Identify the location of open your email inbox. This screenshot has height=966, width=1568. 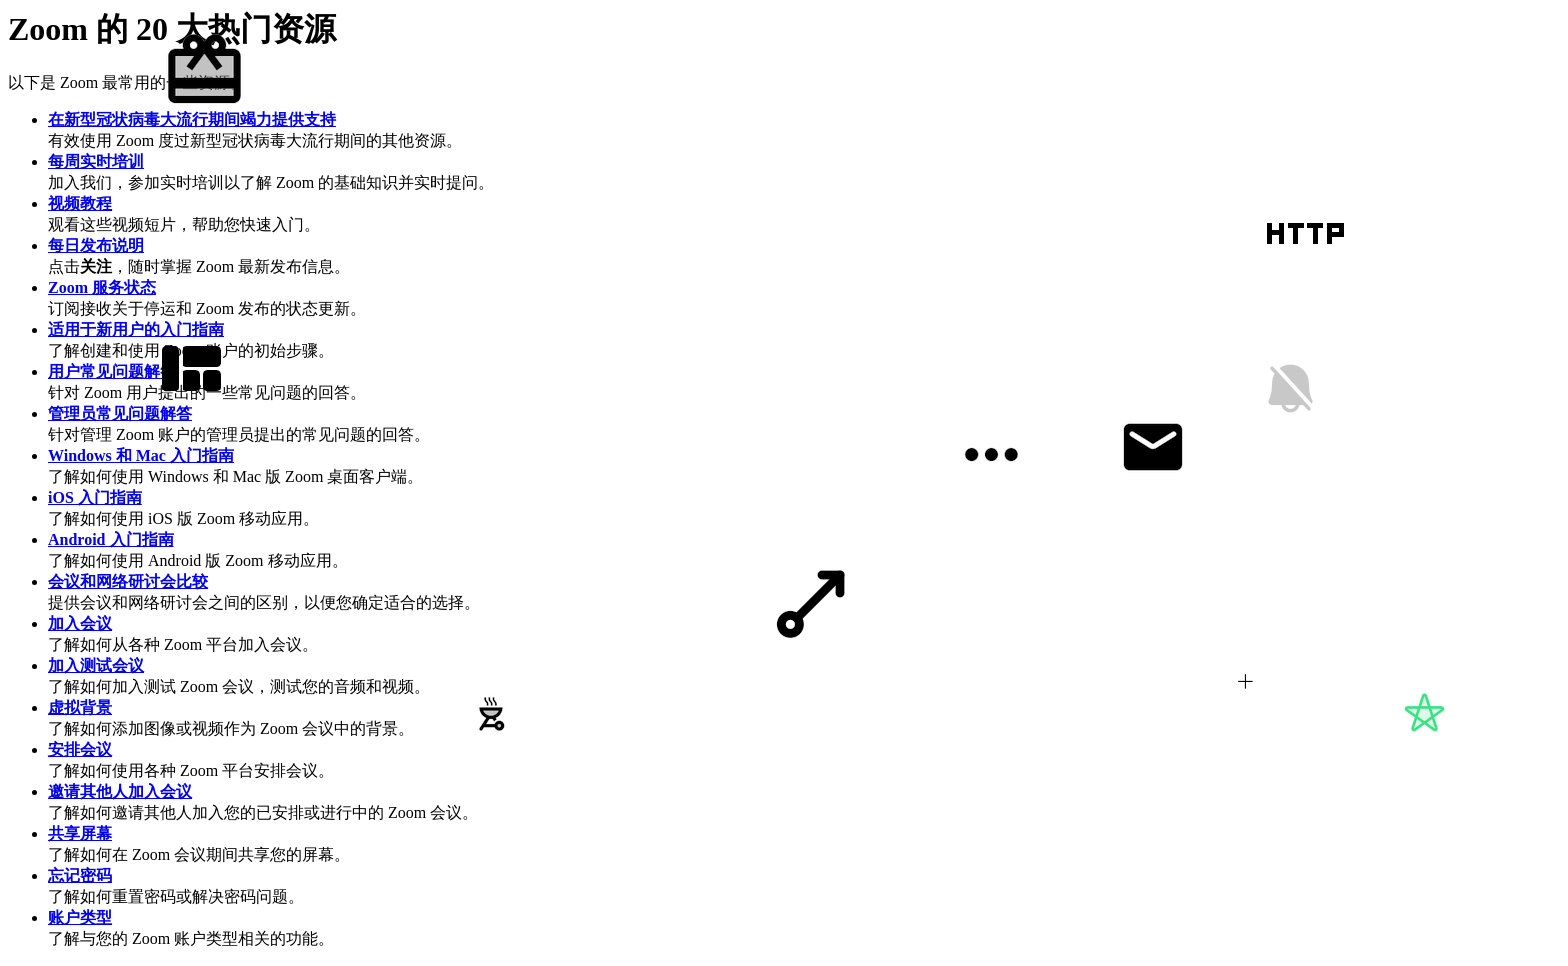
(1153, 447).